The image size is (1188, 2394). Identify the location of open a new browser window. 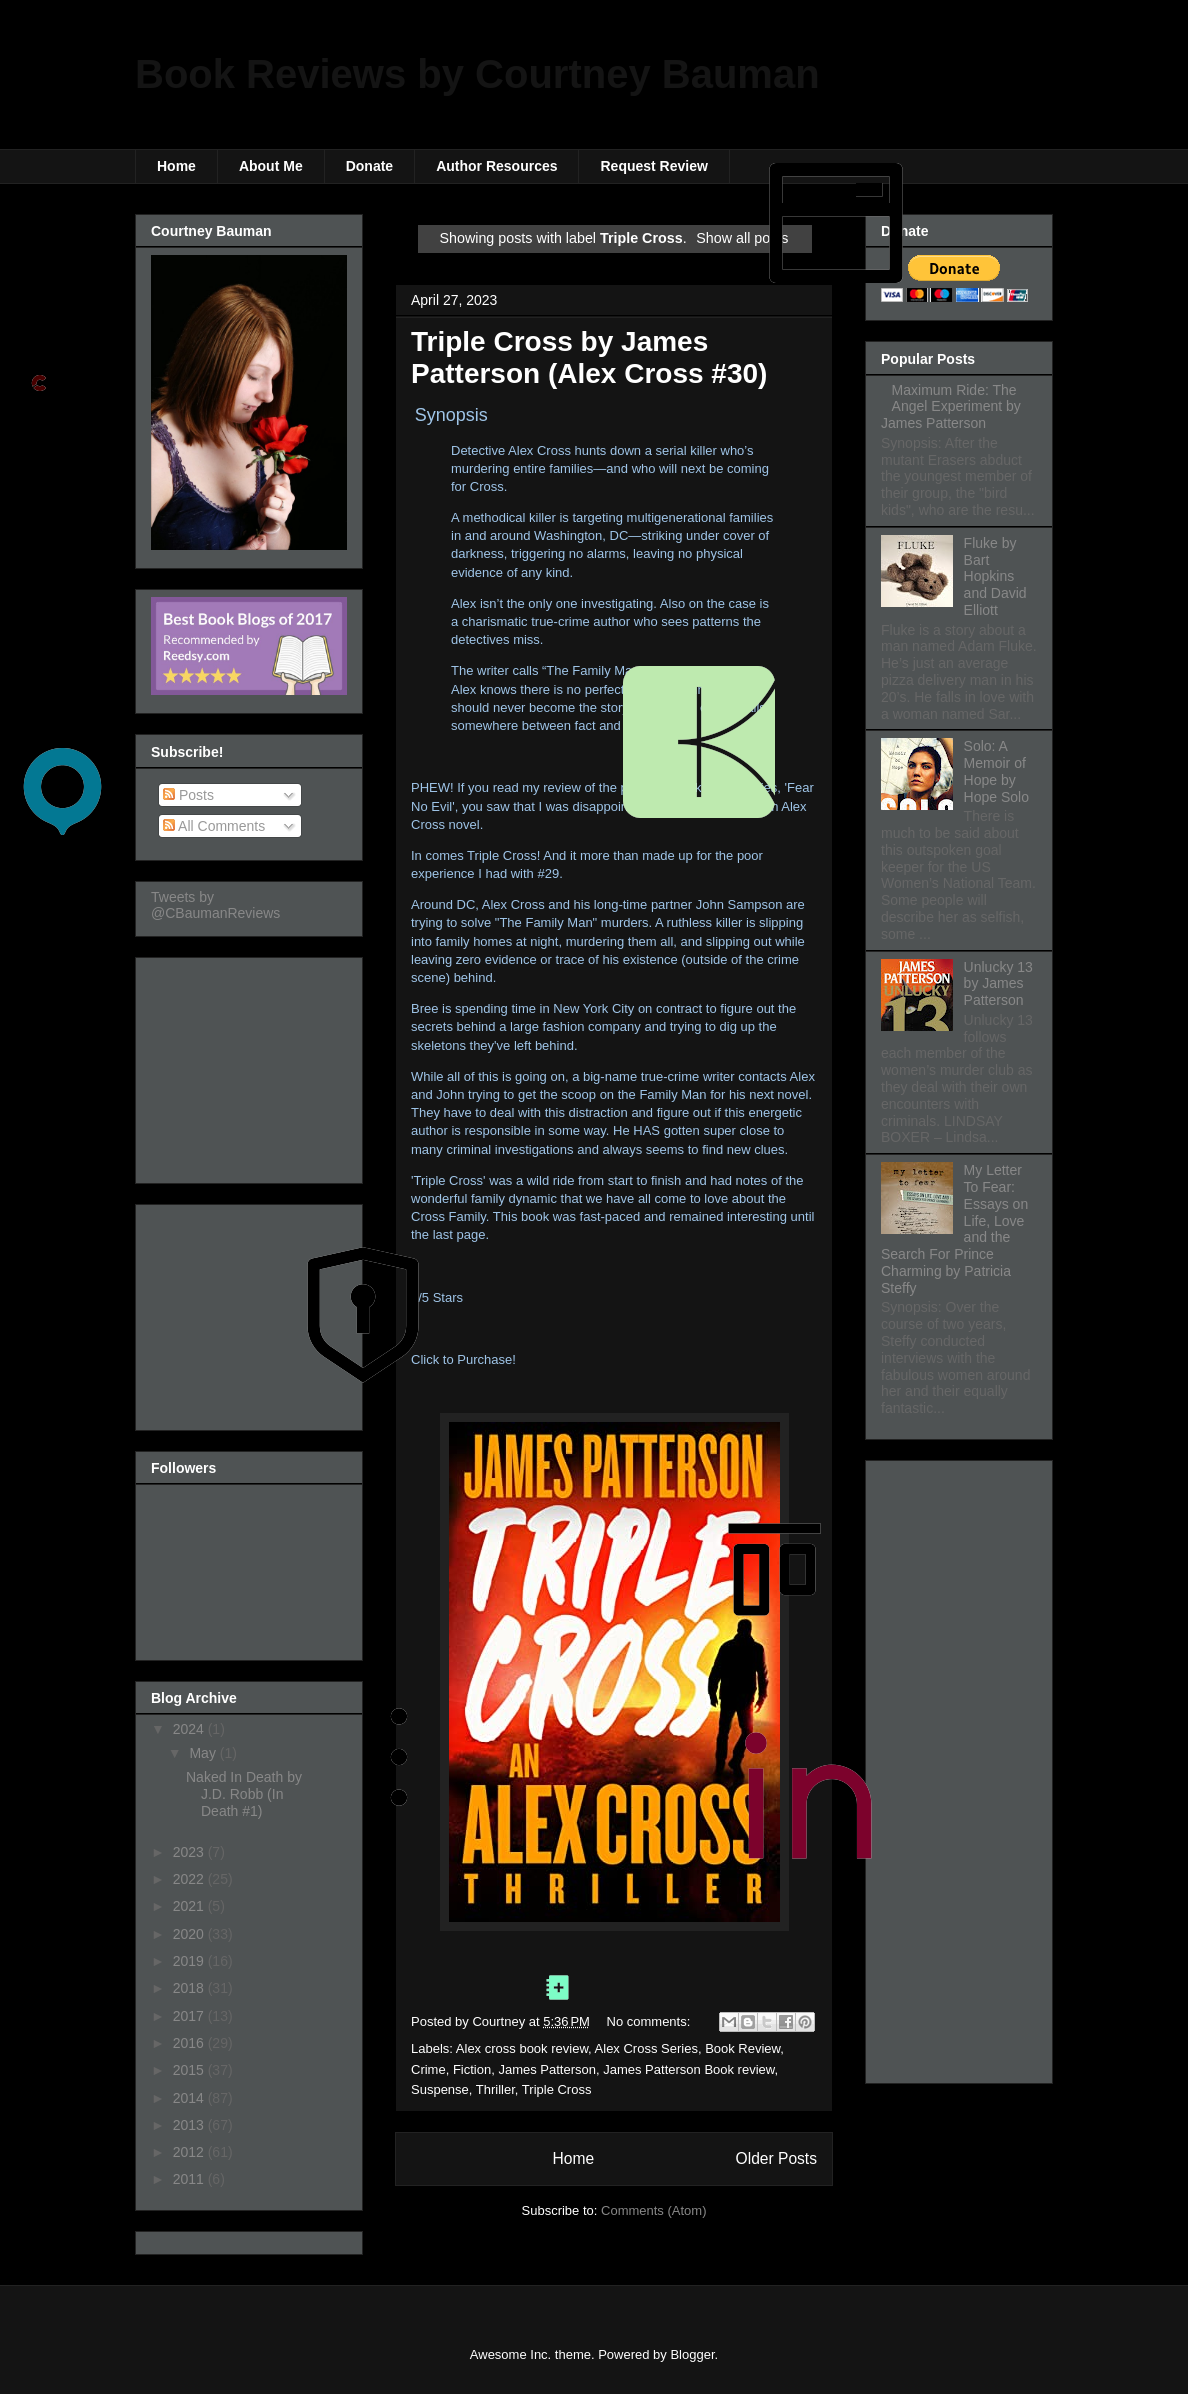
(836, 223).